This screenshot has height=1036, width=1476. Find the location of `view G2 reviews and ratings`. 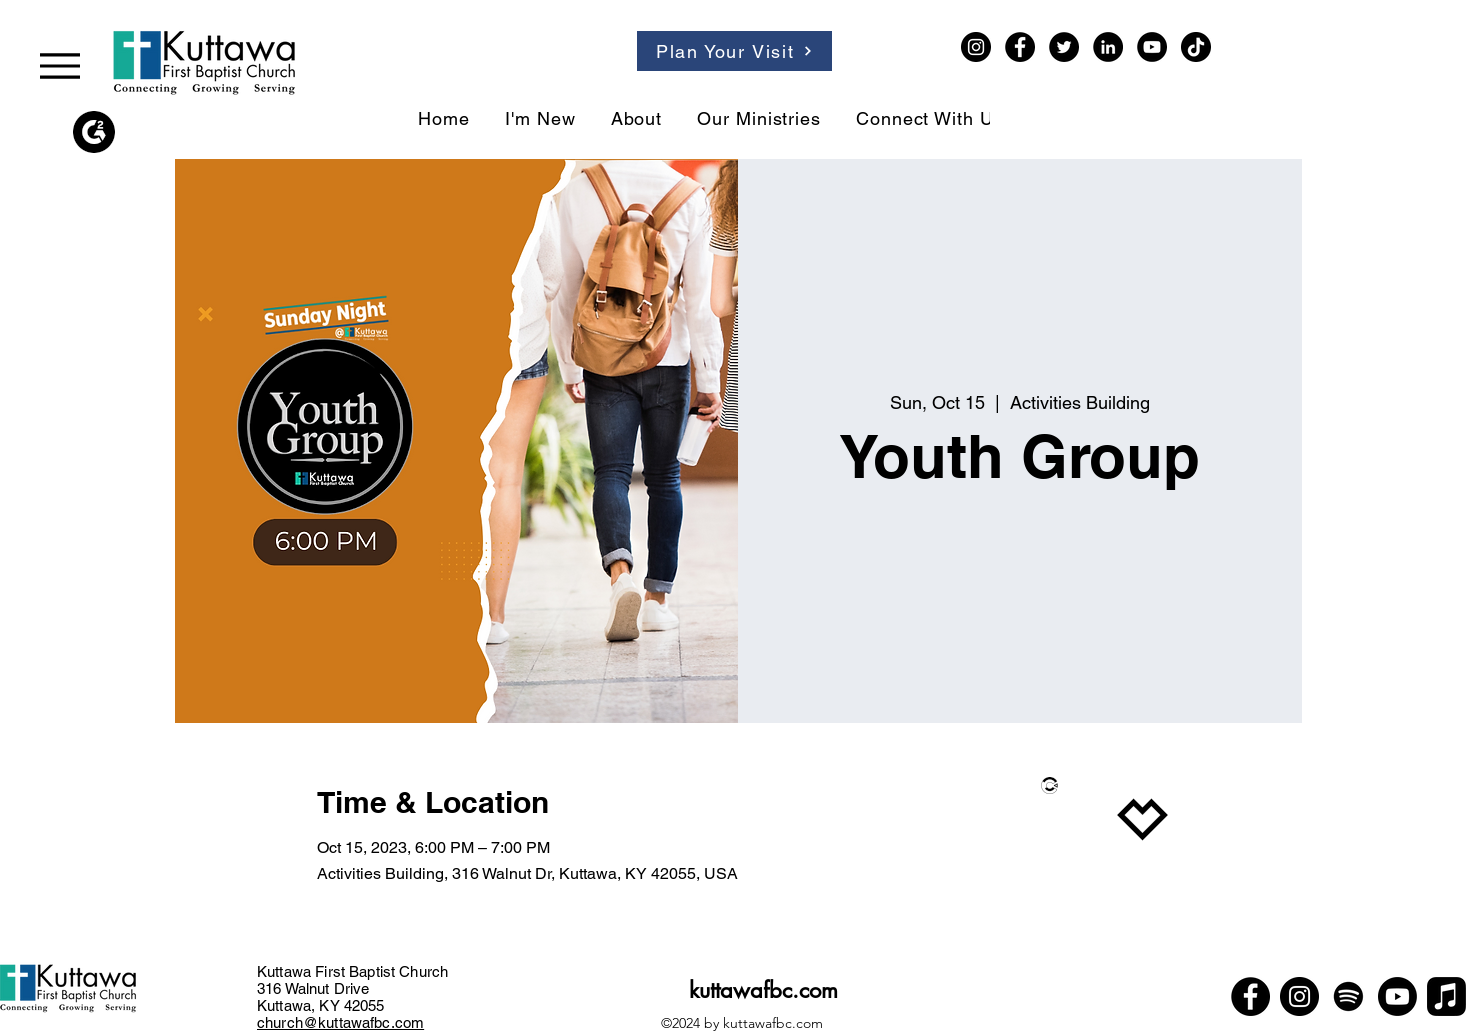

view G2 reviews and ratings is located at coordinates (94, 132).